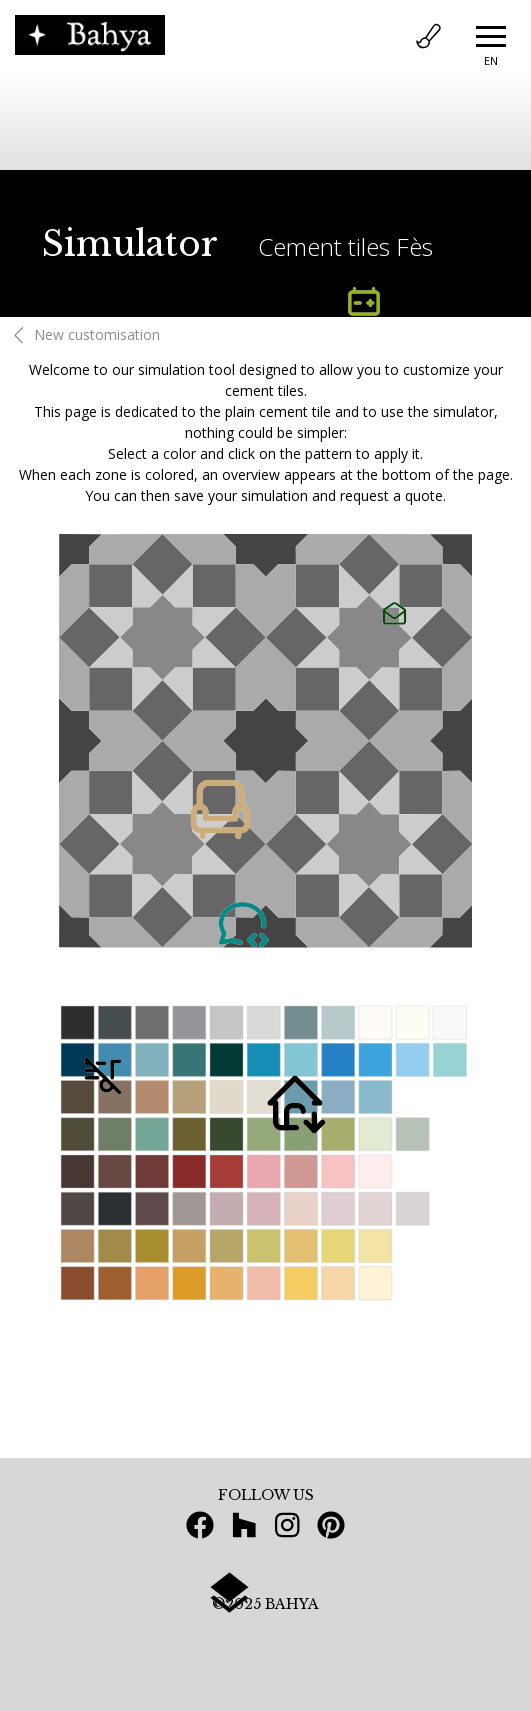 The width and height of the screenshot is (531, 1711). I want to click on view code snippets in chat, so click(242, 923).